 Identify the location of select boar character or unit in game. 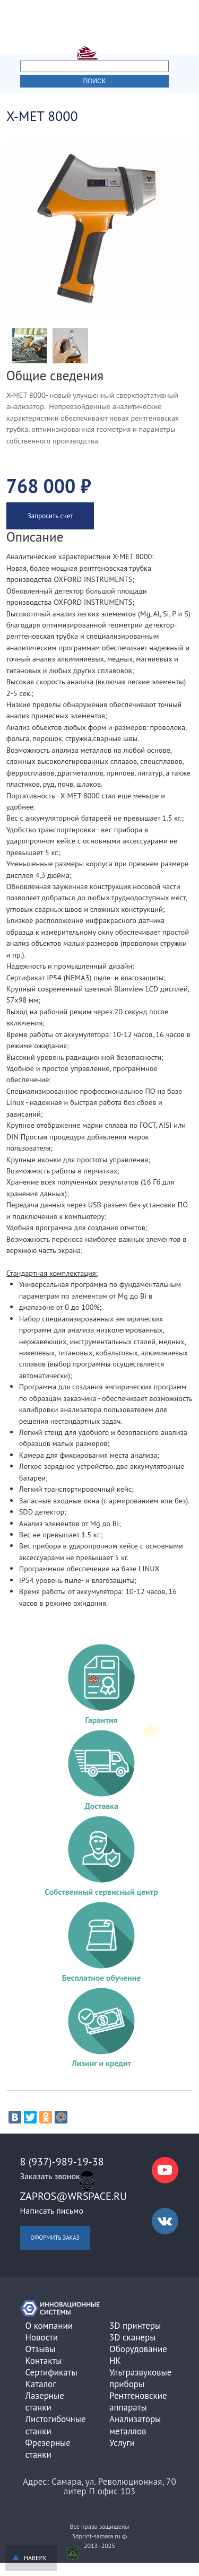
(151, 1730).